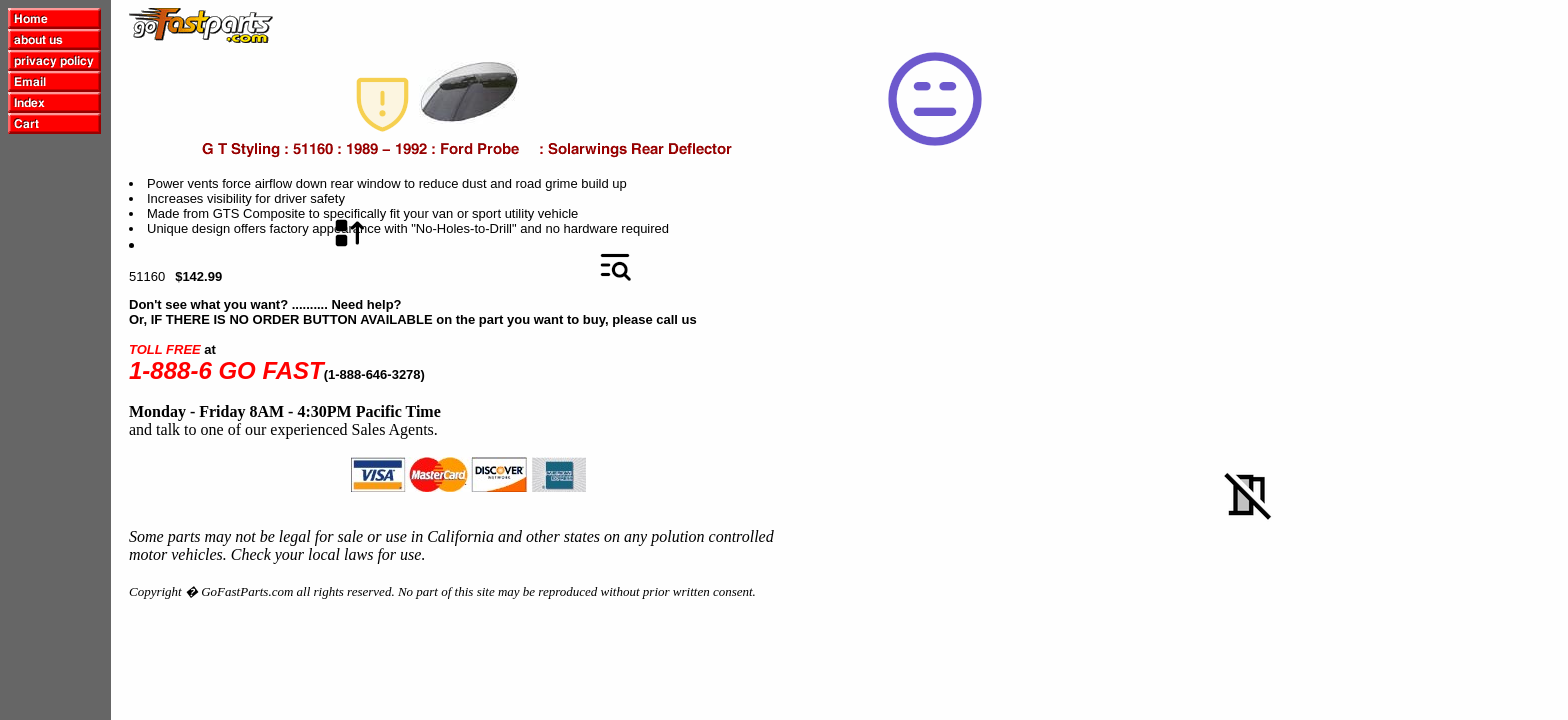 This screenshot has width=1568, height=720. I want to click on security warning or alert detected, so click(382, 101).